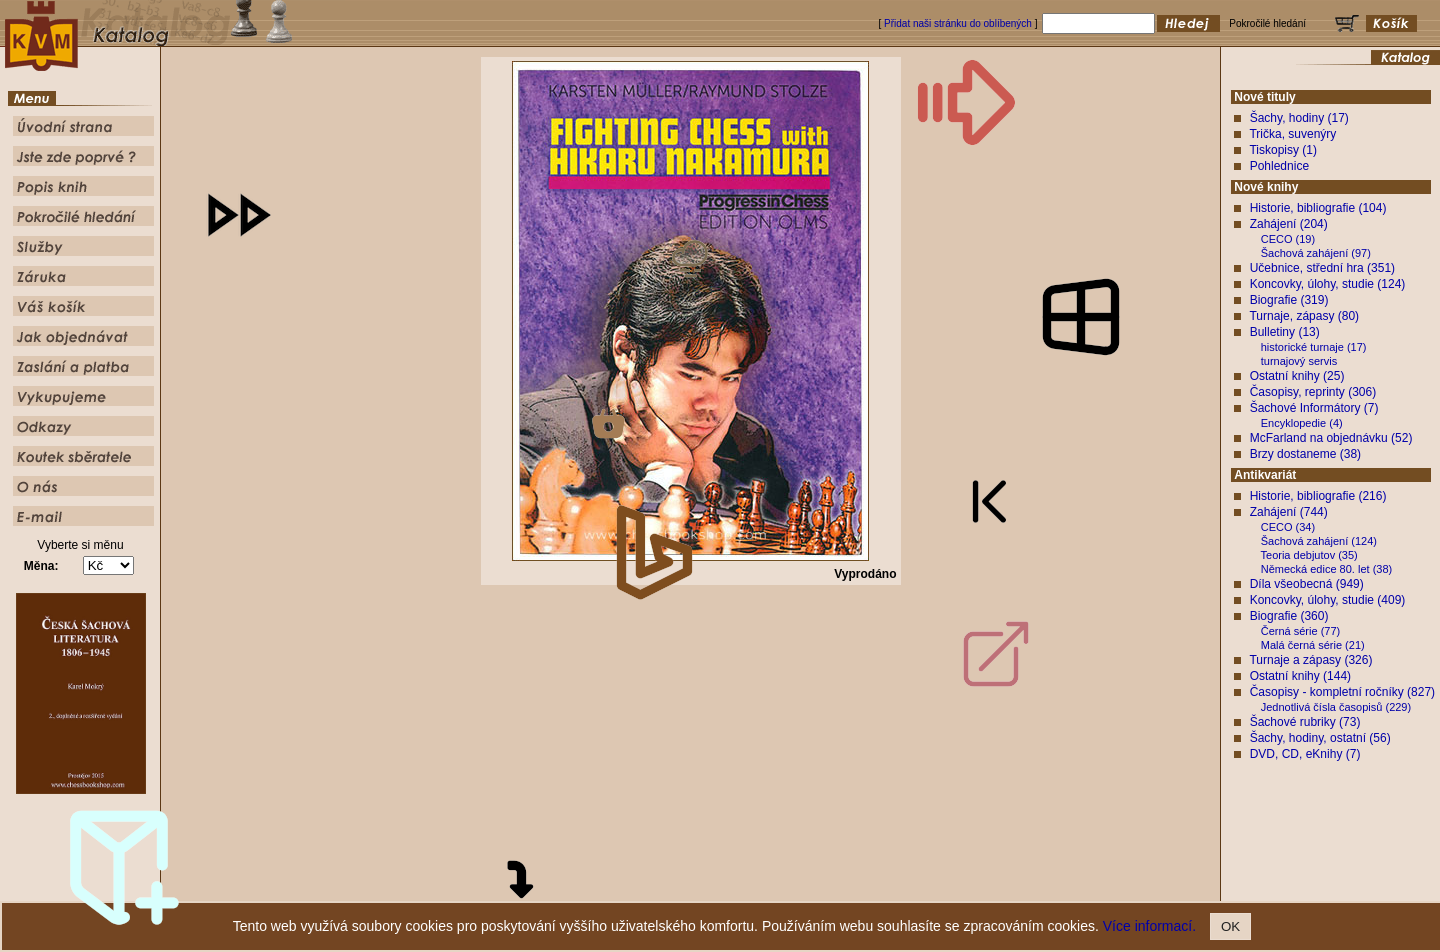 The height and width of the screenshot is (952, 1440). I want to click on open windows settings or system options, so click(1081, 317).